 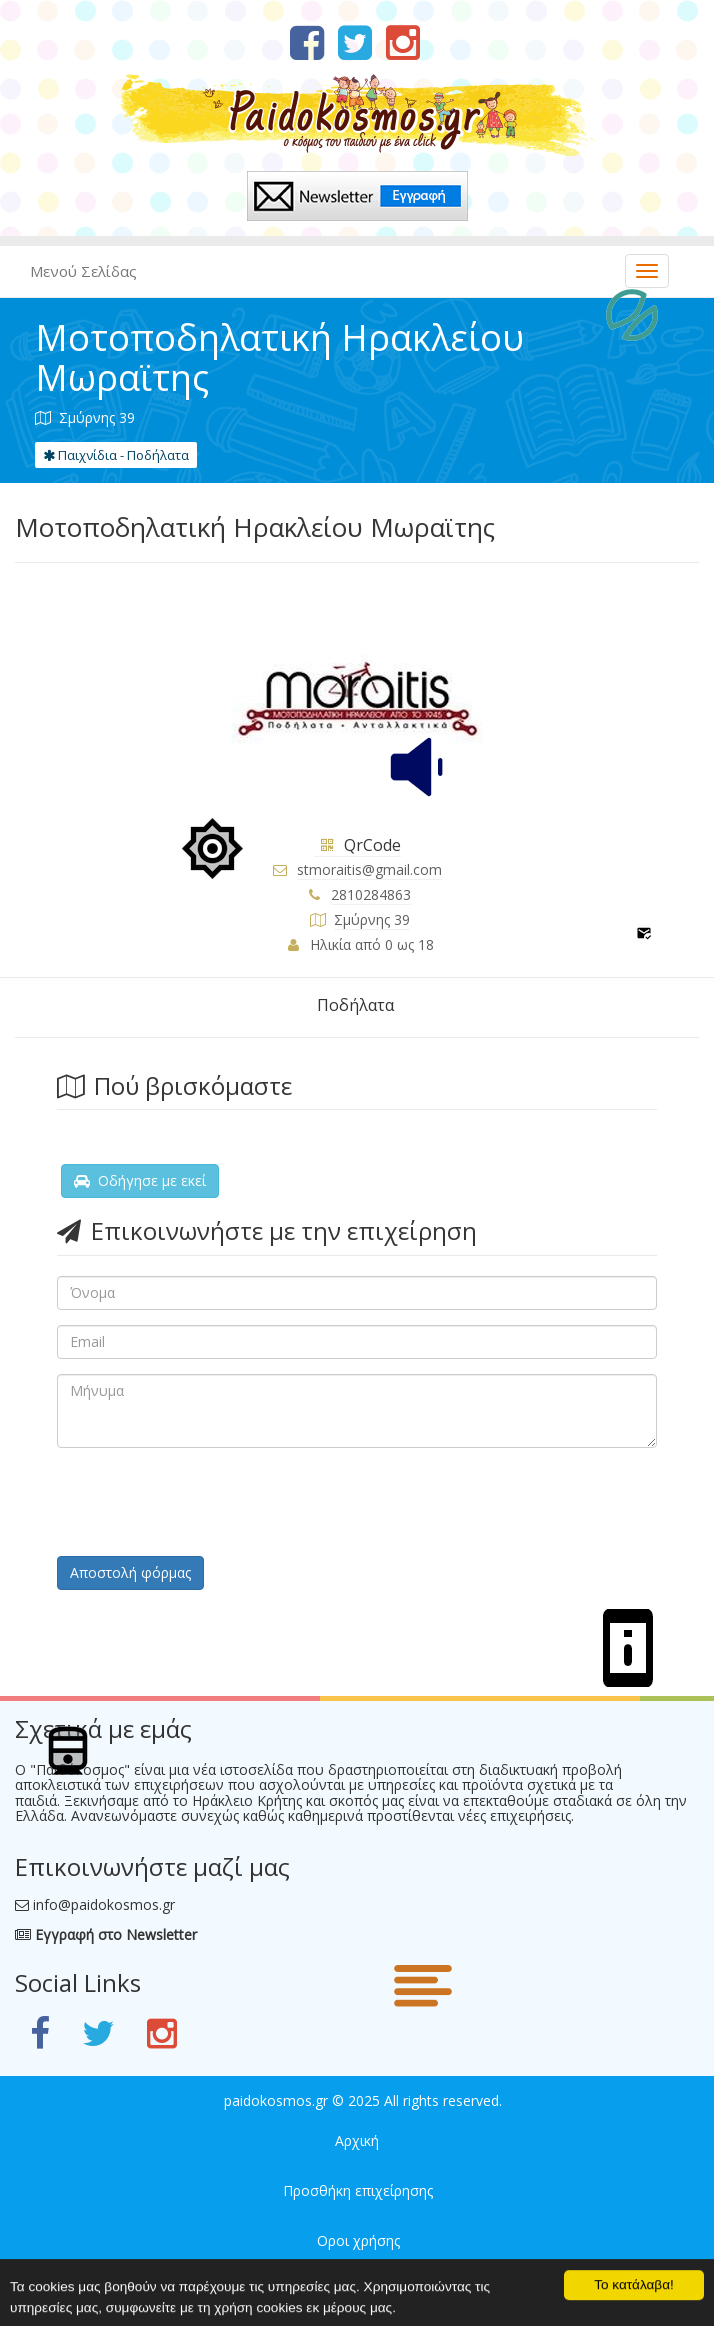 What do you see at coordinates (420, 767) in the screenshot?
I see `adjust volume to low level` at bounding box center [420, 767].